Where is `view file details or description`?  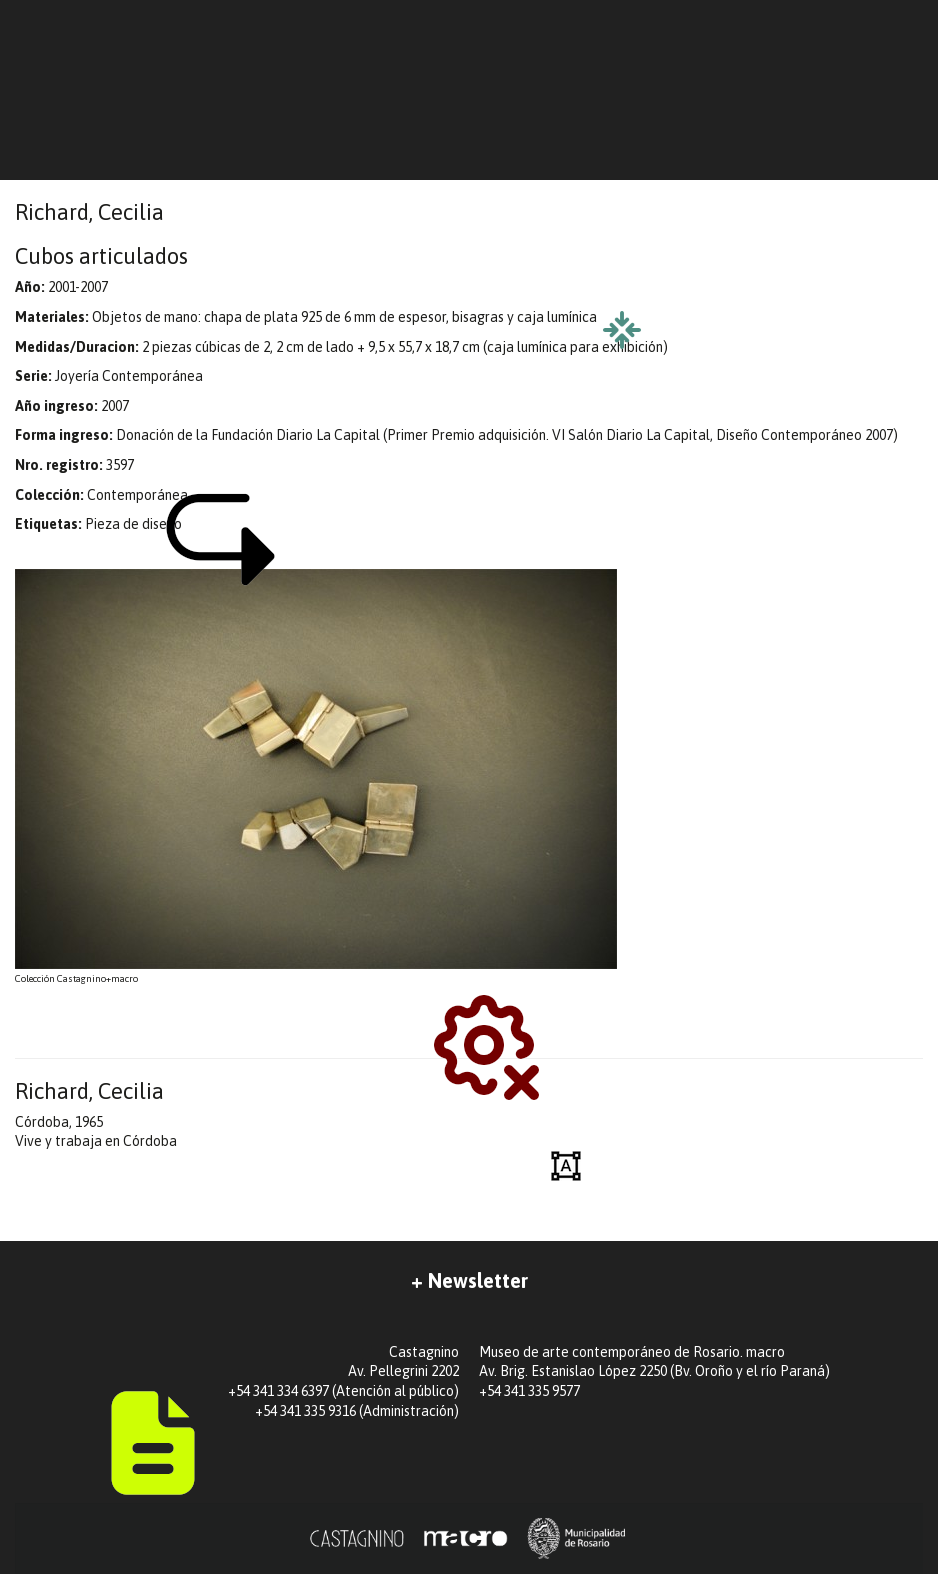
view file details or description is located at coordinates (153, 1443).